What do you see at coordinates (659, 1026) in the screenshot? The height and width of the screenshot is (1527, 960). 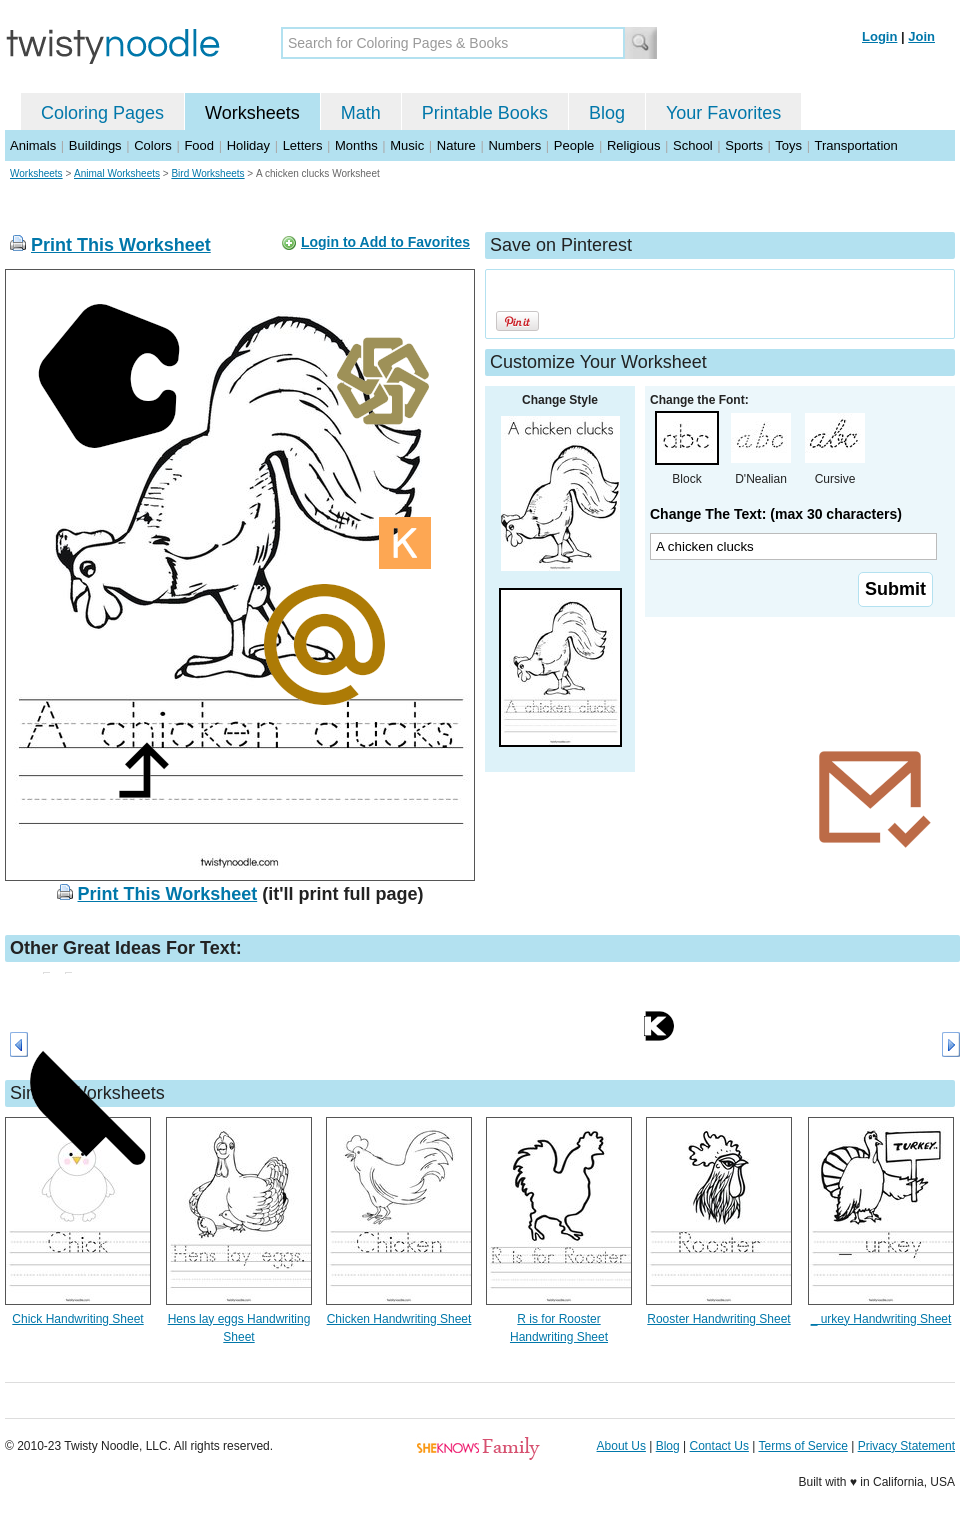 I see `visit Digi-Key Electronics website` at bounding box center [659, 1026].